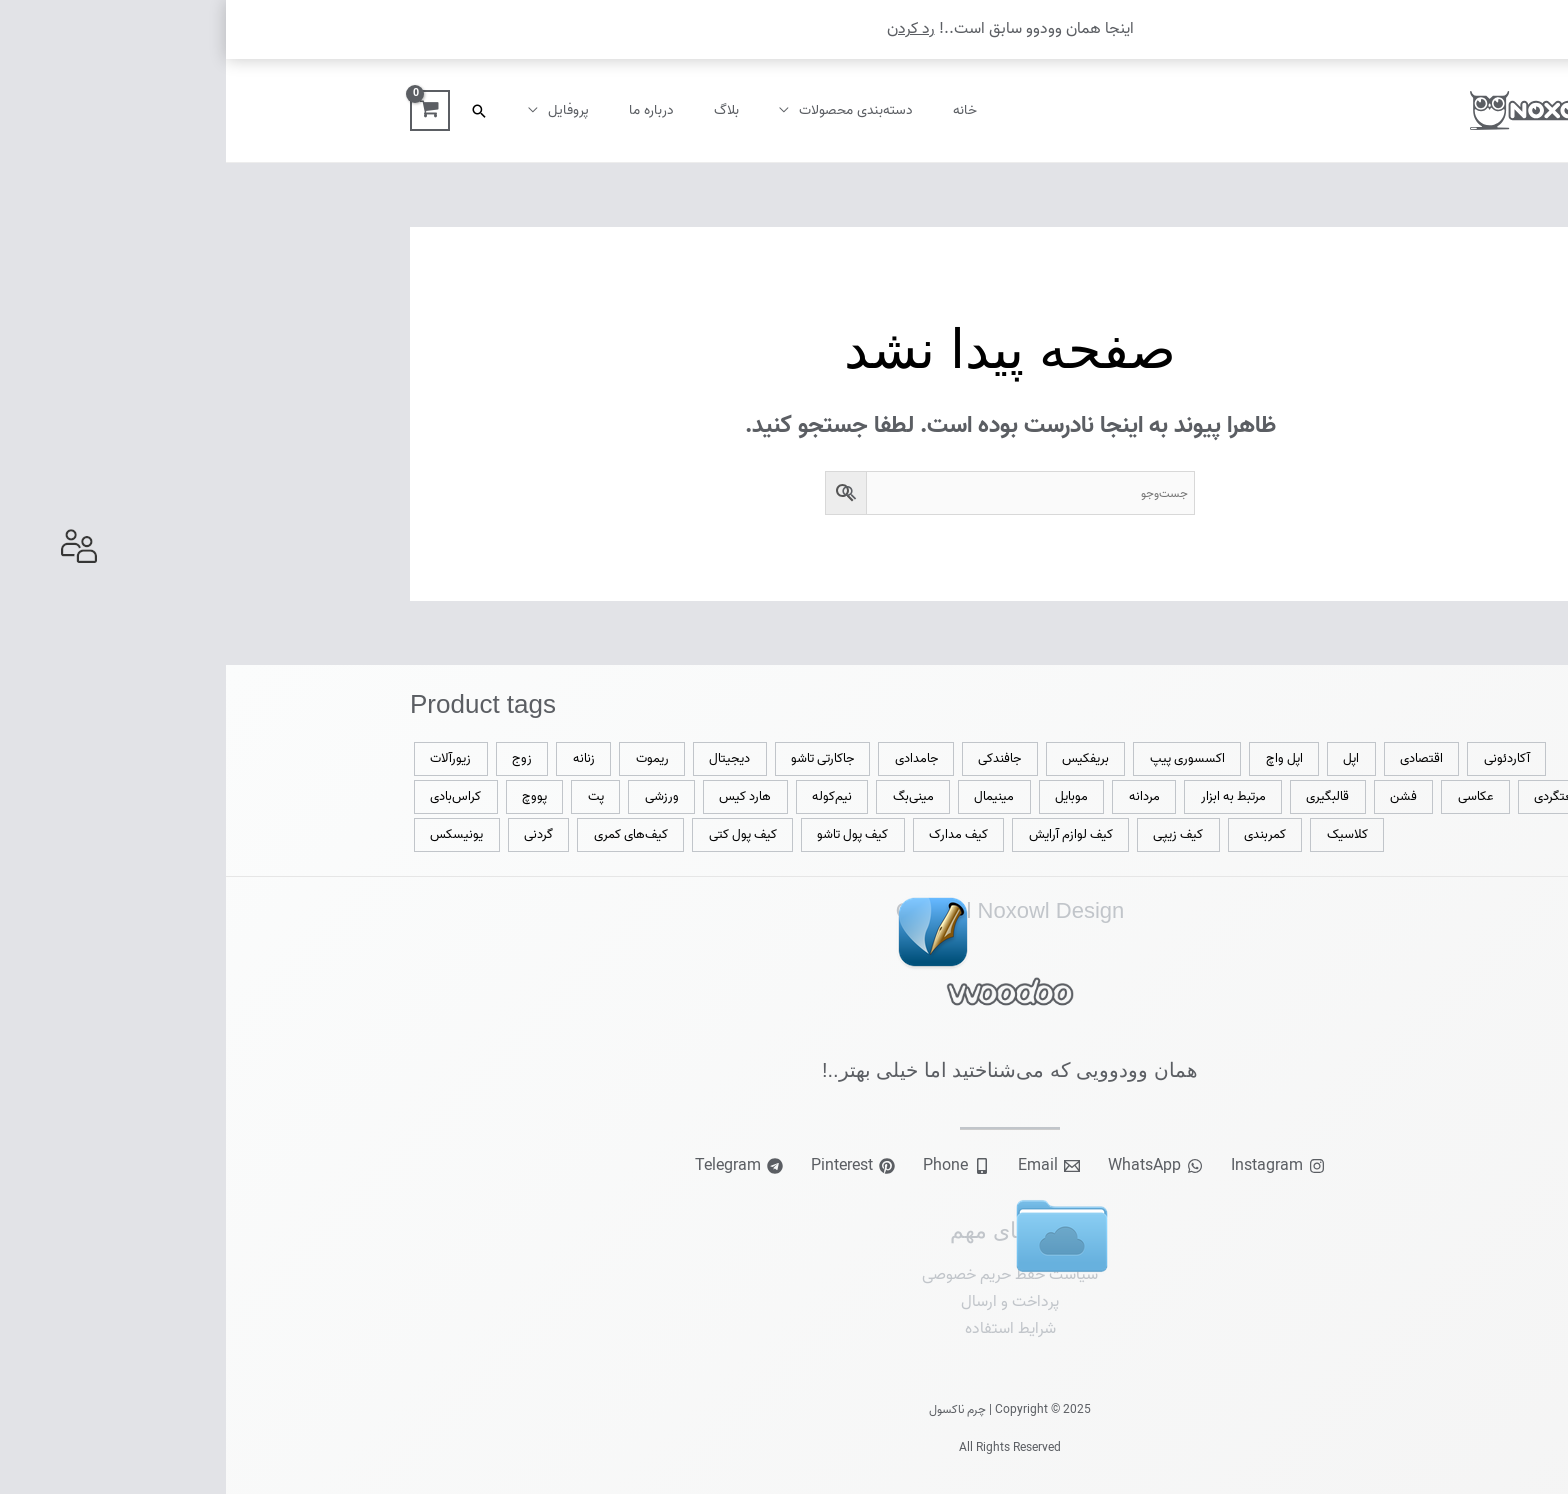 This screenshot has height=1494, width=1568. Describe the element at coordinates (933, 932) in the screenshot. I see `open scribus desktop publishing application` at that location.